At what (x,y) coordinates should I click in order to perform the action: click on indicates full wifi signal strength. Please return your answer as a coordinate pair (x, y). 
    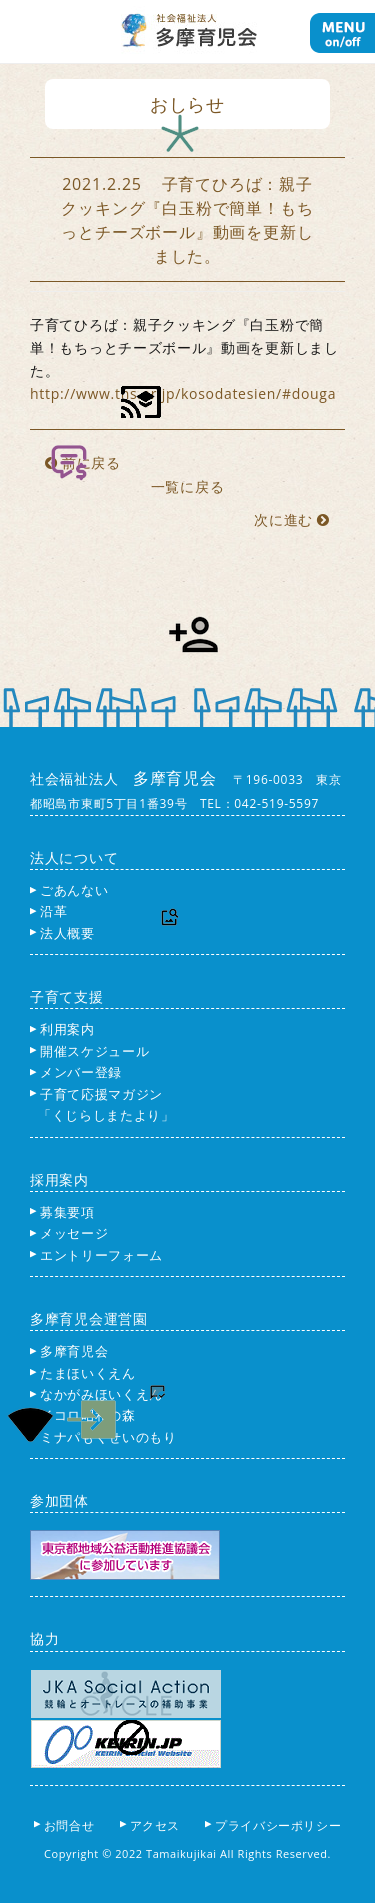
    Looking at the image, I should click on (30, 1425).